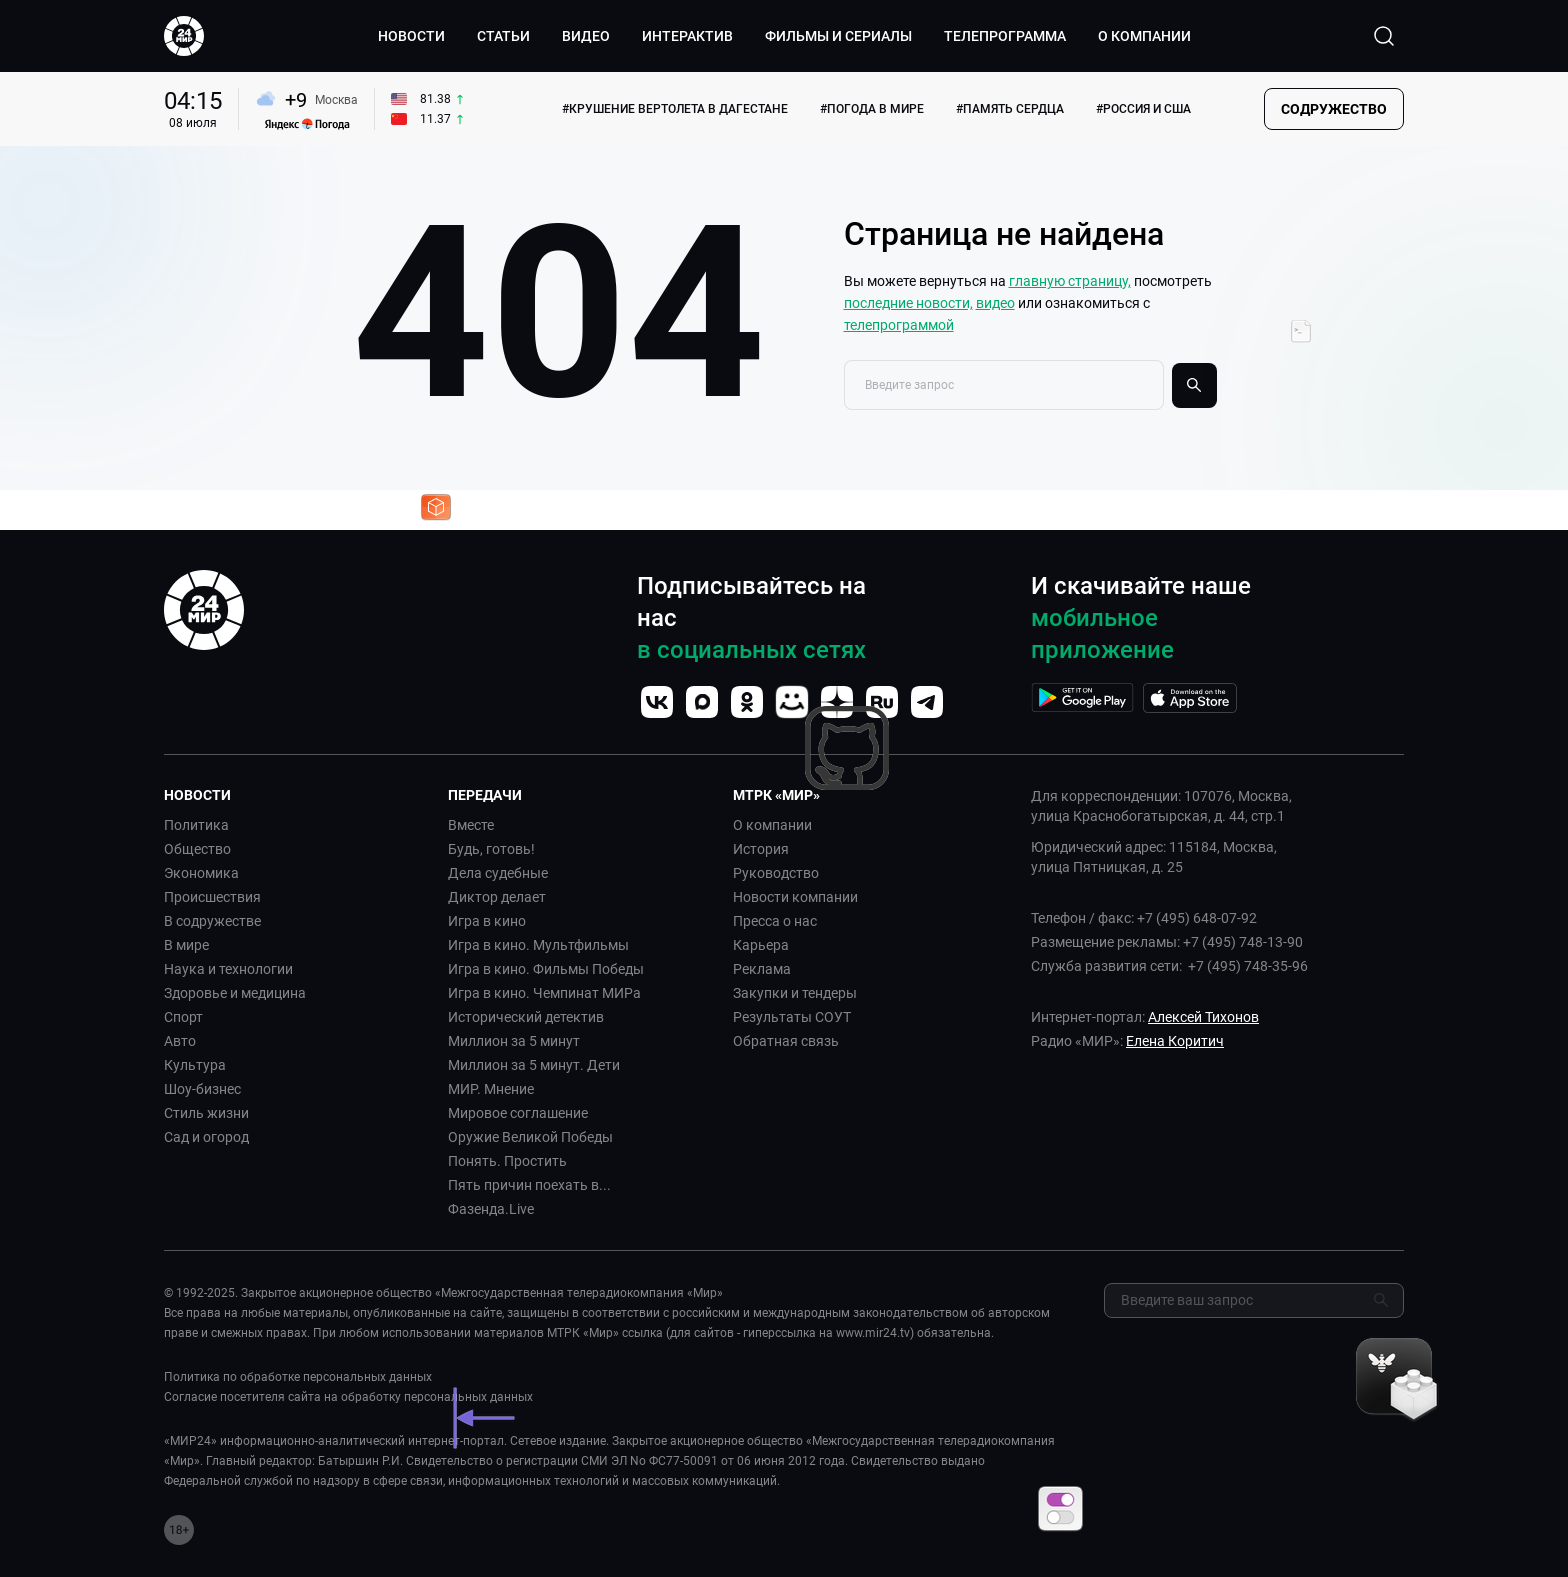 Image resolution: width=1568 pixels, height=1577 pixels. What do you see at coordinates (1301, 331) in the screenshot?
I see `shell script or terminal executable file` at bounding box center [1301, 331].